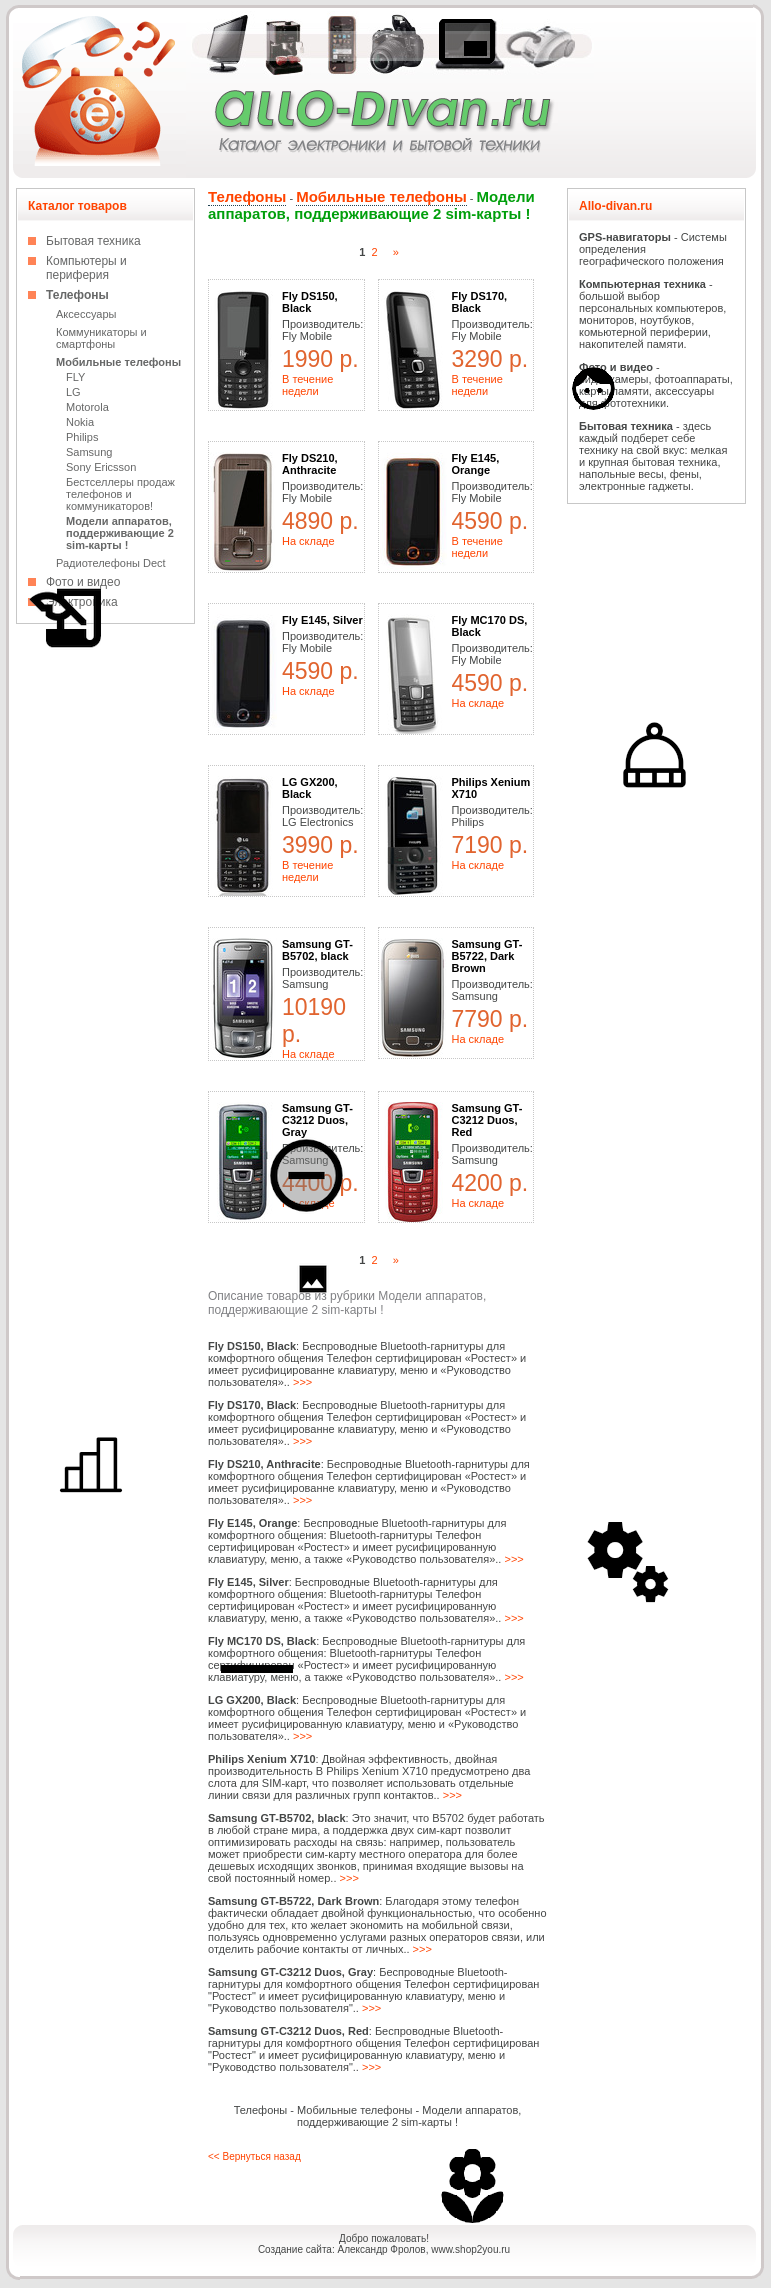 The height and width of the screenshot is (2288, 771). I want to click on add branding or watermark to content, so click(467, 41).